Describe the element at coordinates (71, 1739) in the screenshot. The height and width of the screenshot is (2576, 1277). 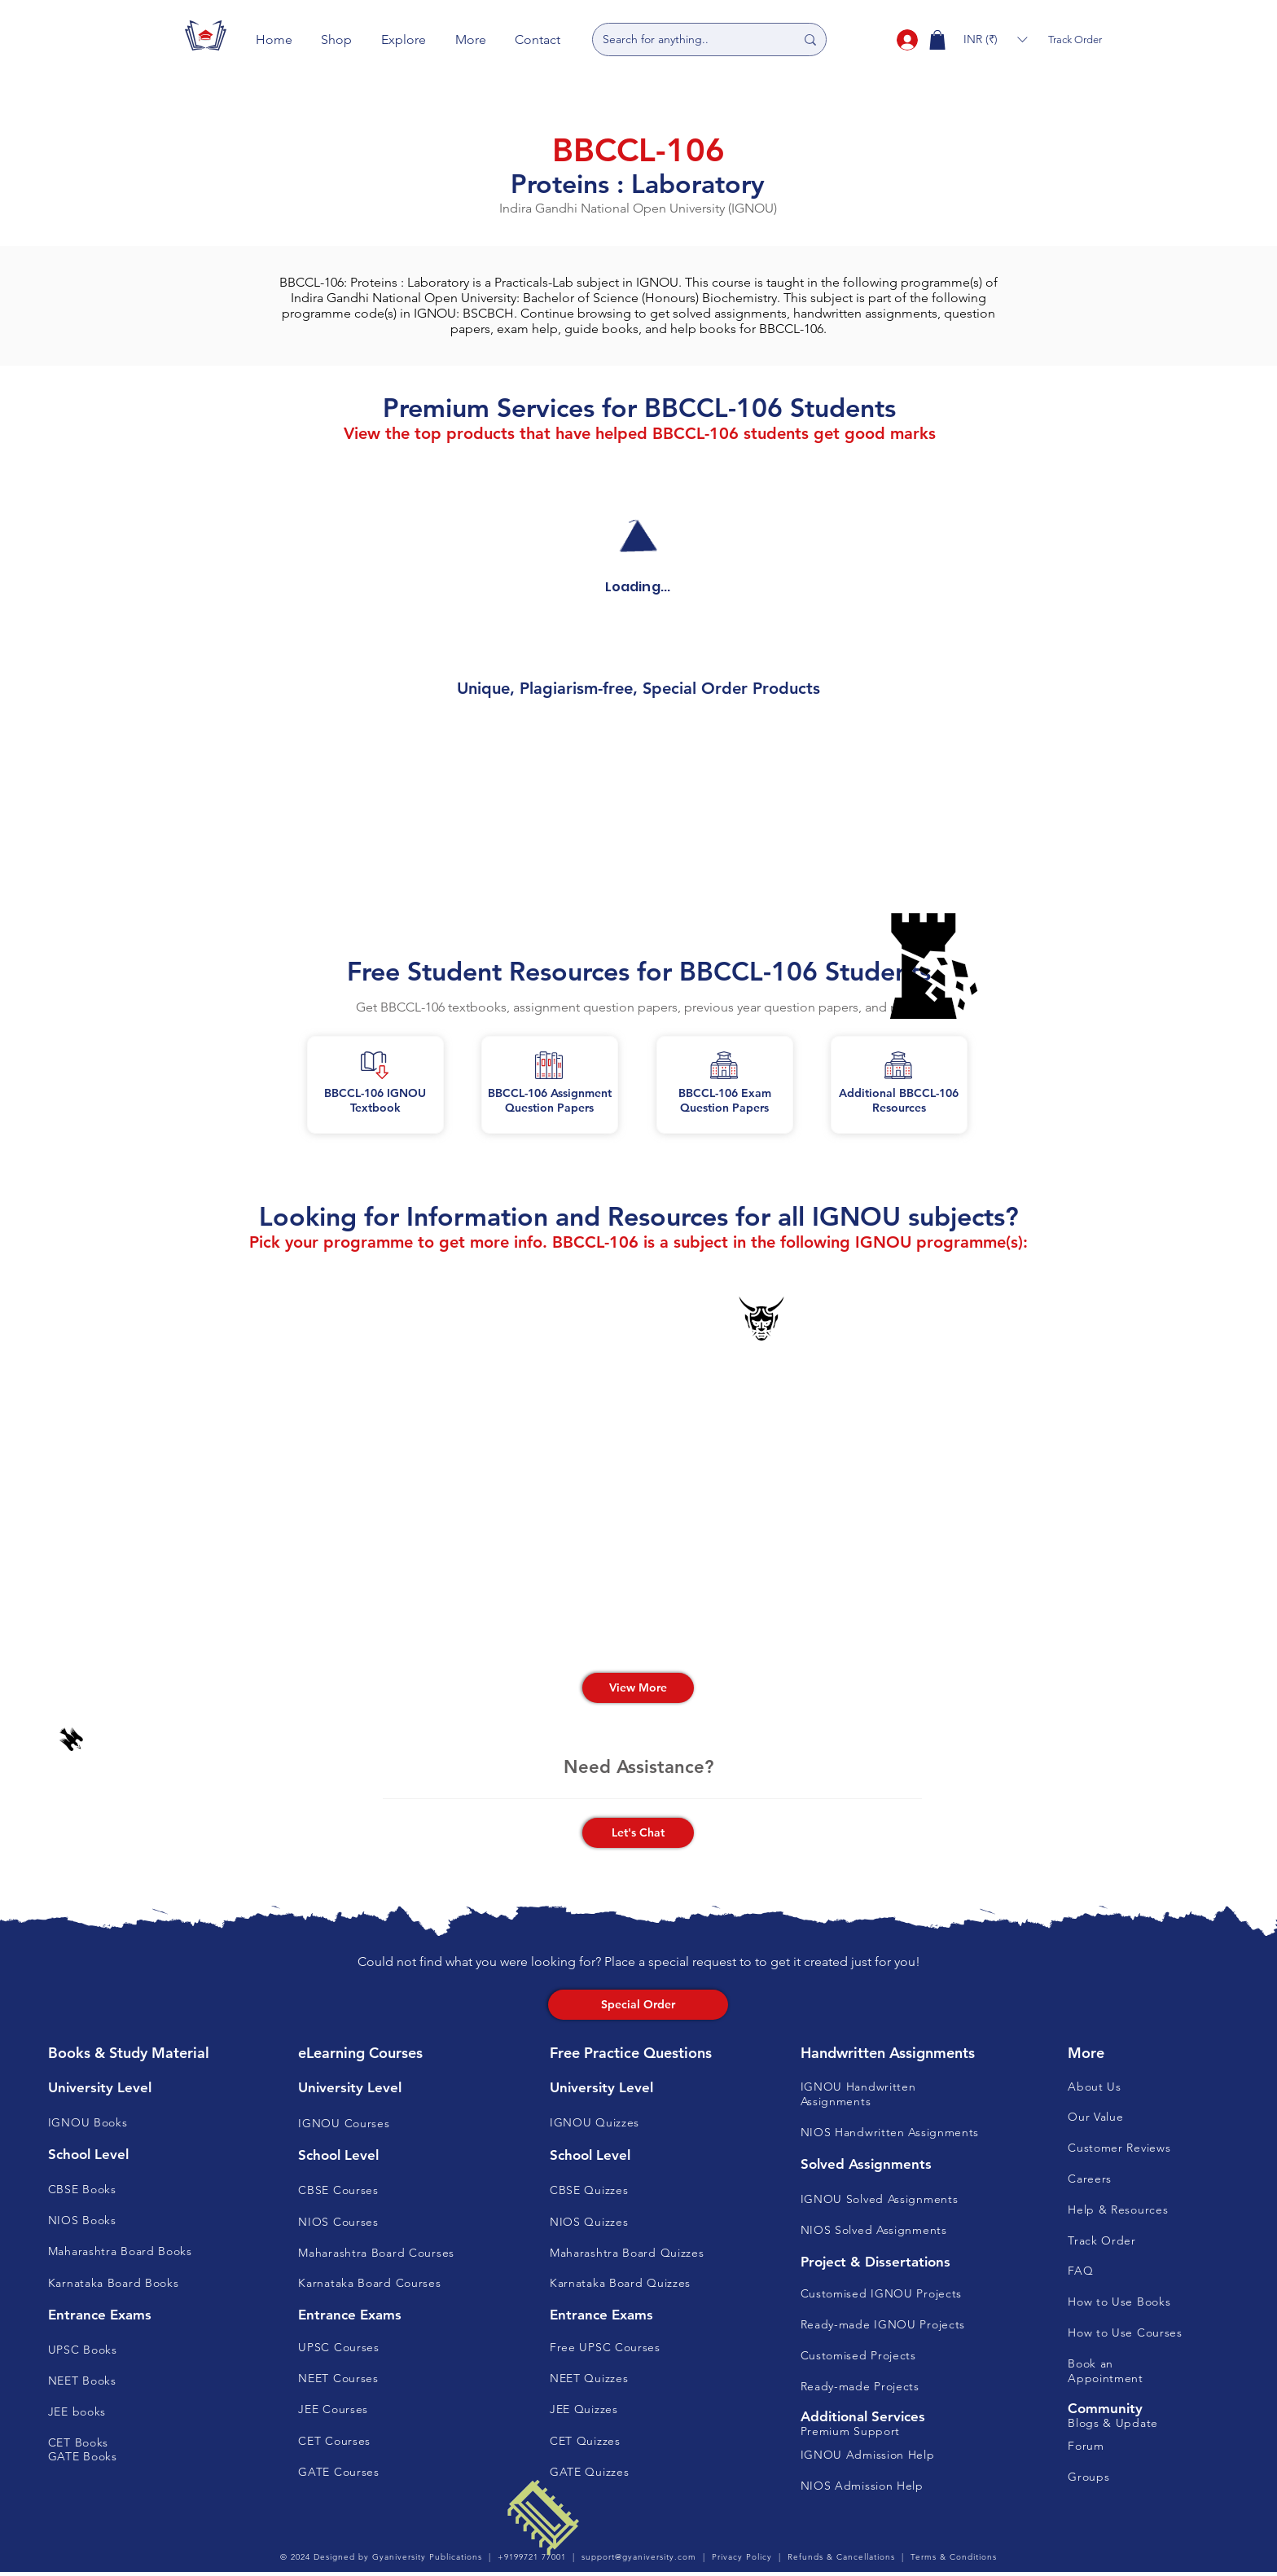
I see `crow dive ability or attack skill` at that location.